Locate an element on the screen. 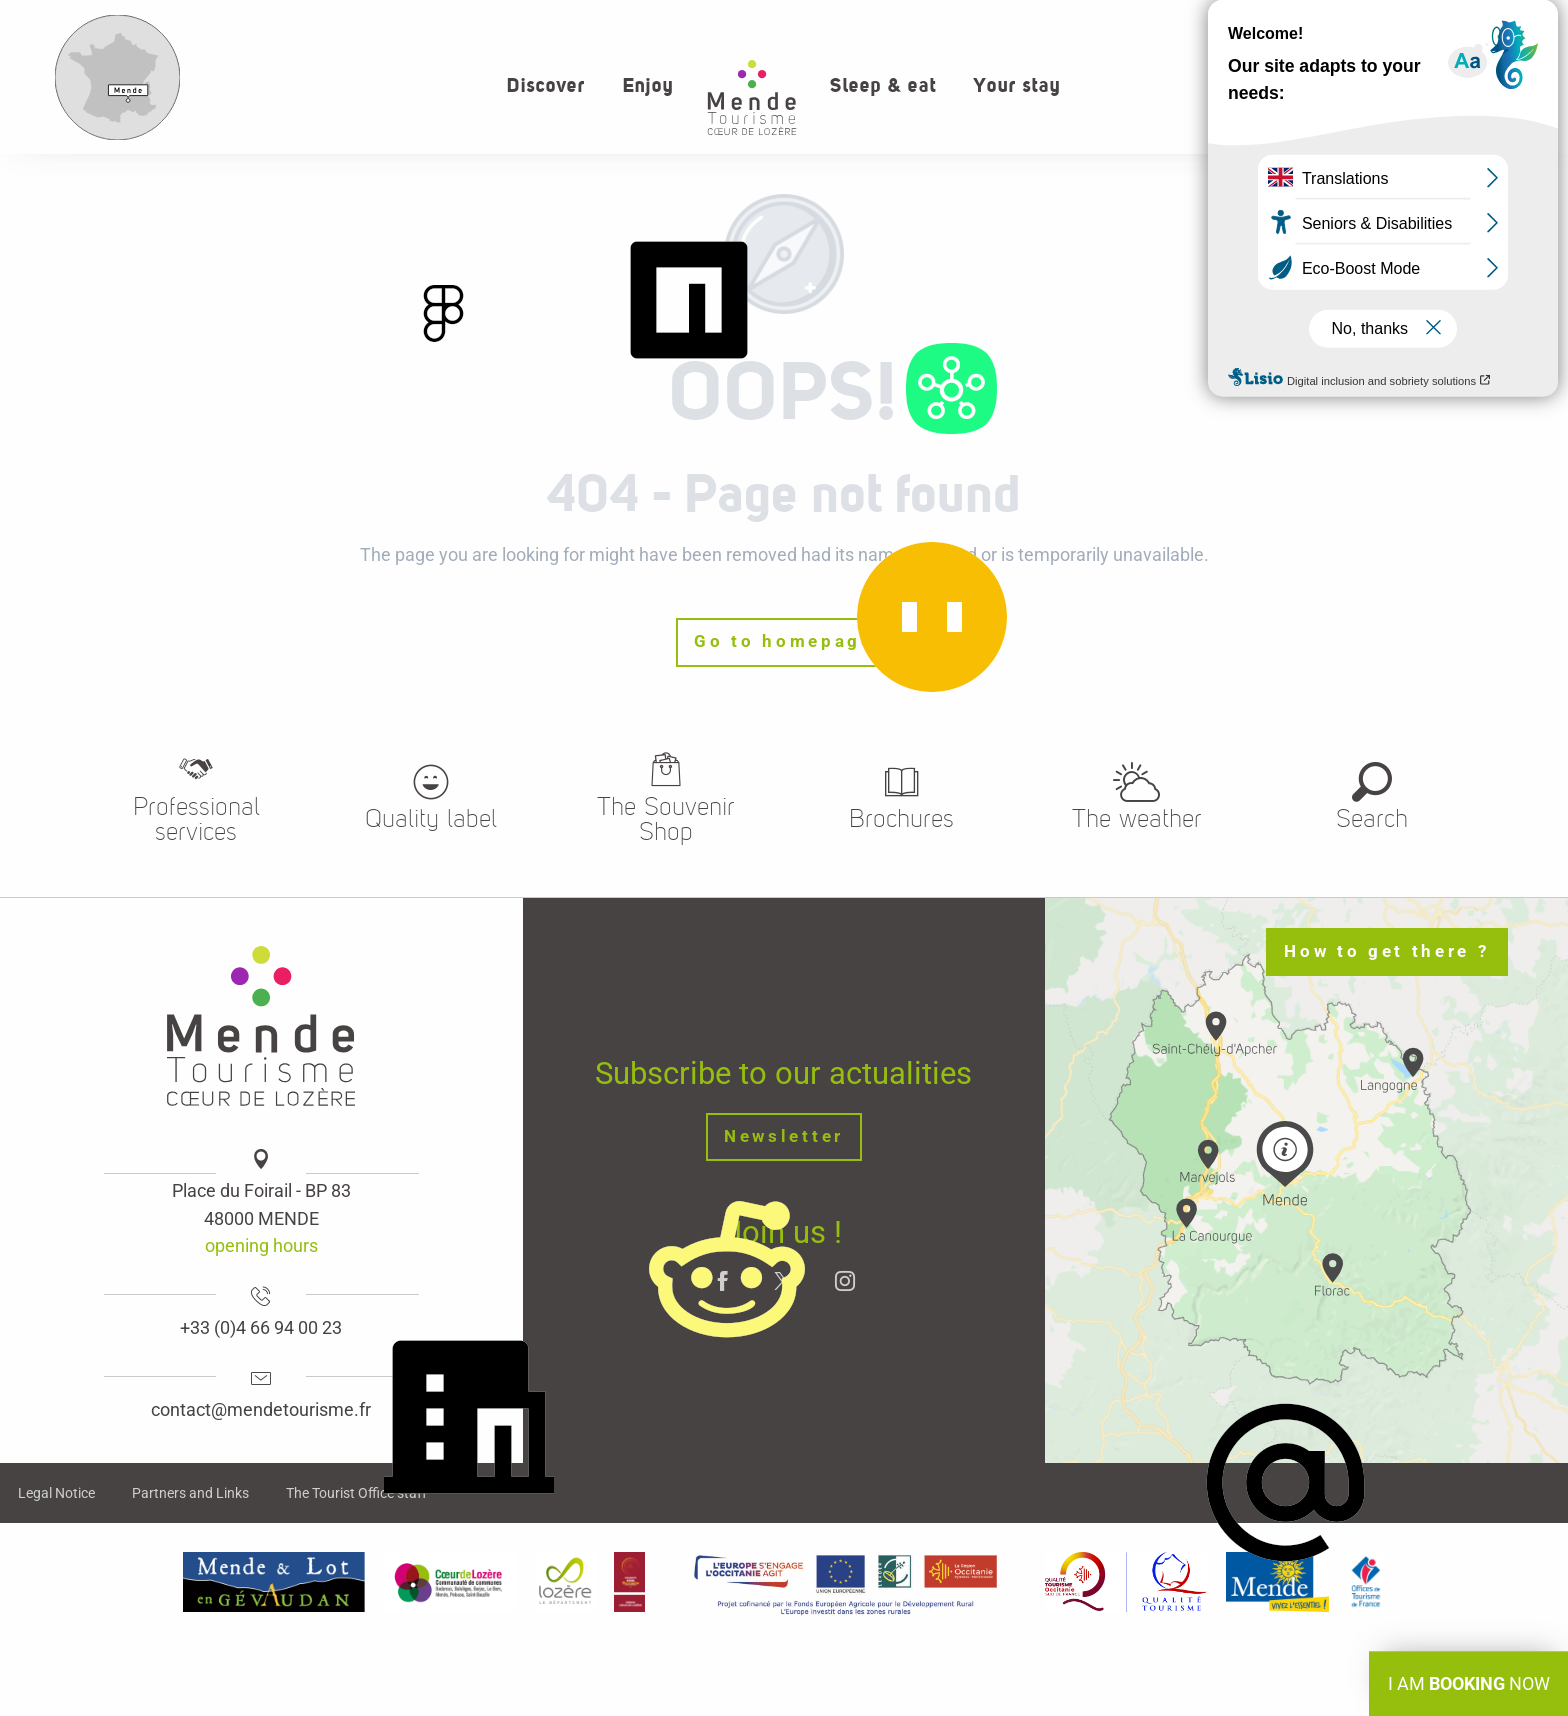 Image resolution: width=1568 pixels, height=1716 pixels. open Figma design file is located at coordinates (443, 313).